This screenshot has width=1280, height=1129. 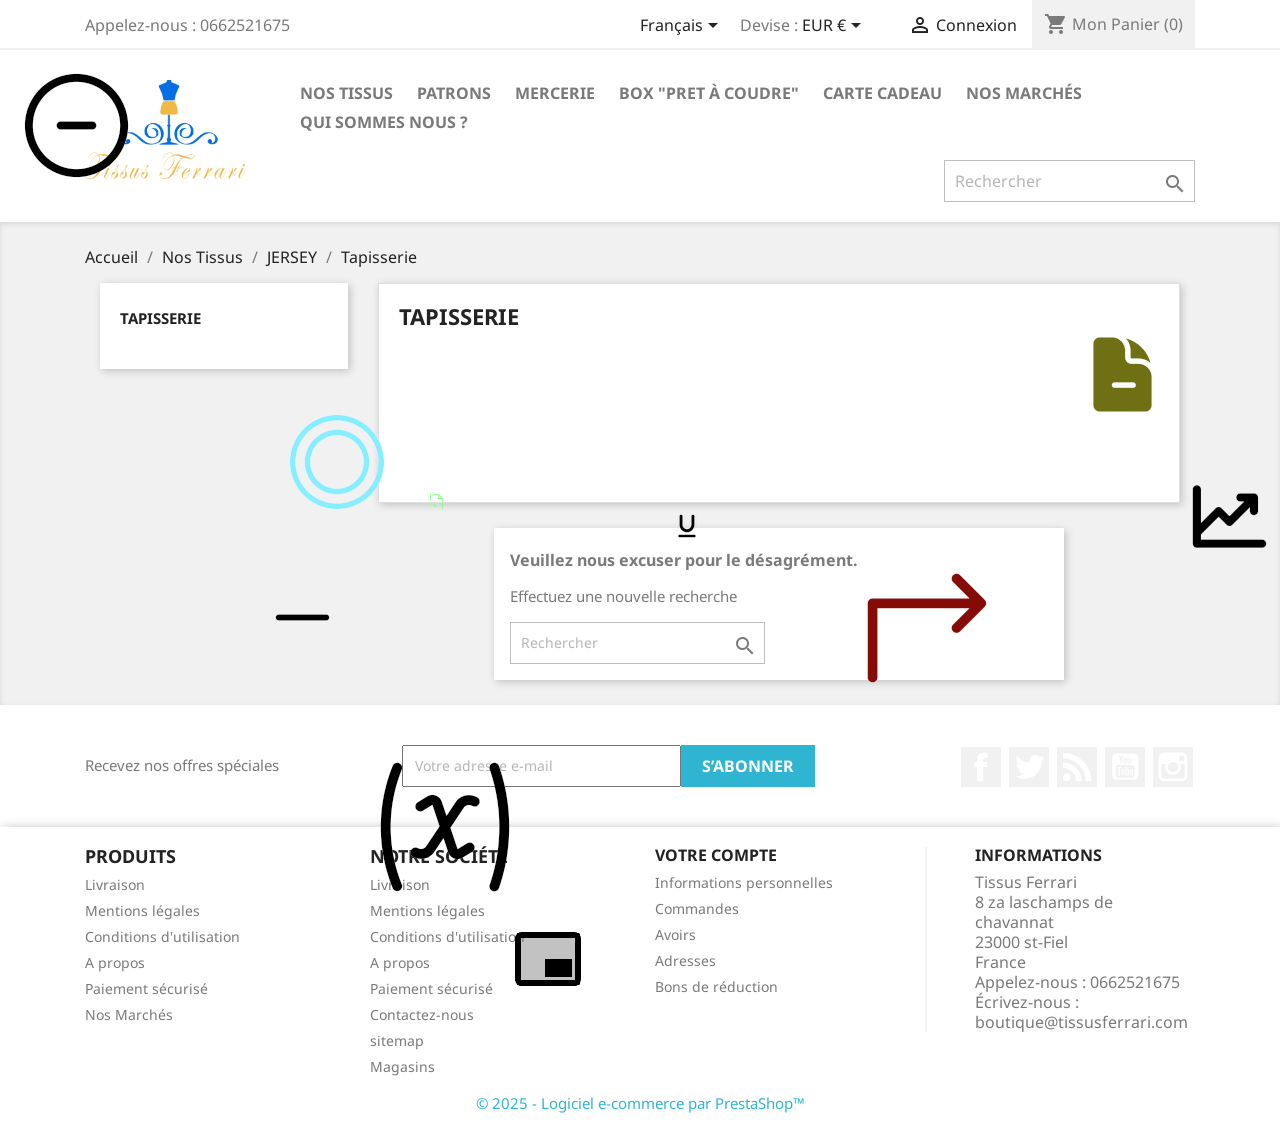 I want to click on view analytics or performance metrics, so click(x=1229, y=516).